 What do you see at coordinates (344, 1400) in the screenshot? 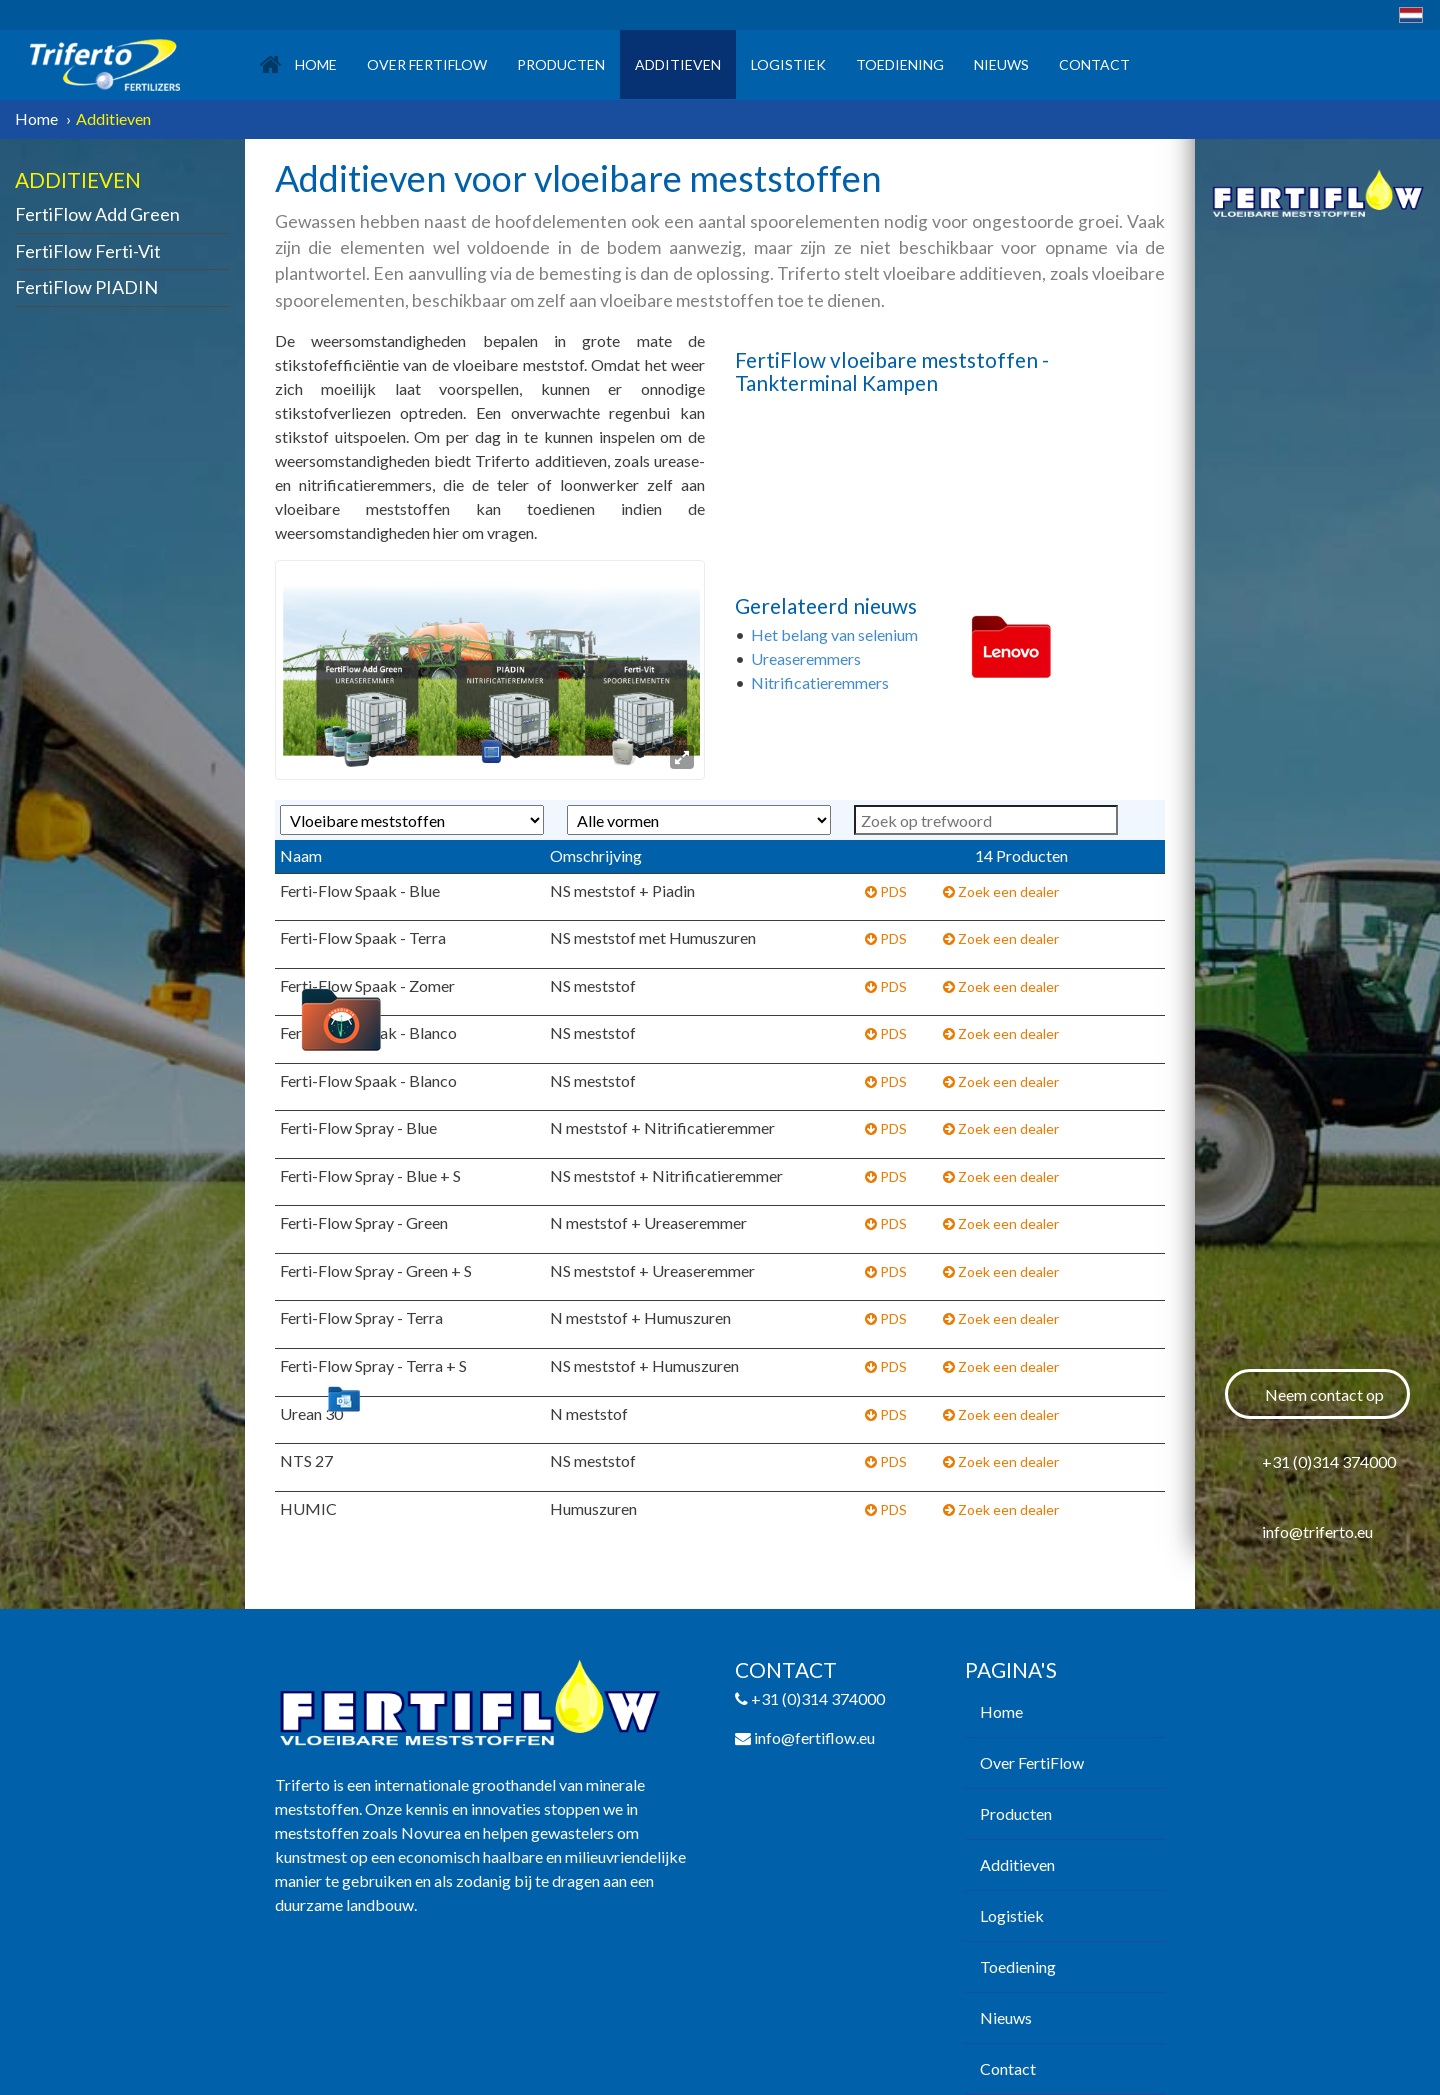
I see `open folder containing microsoft outlook files` at bounding box center [344, 1400].